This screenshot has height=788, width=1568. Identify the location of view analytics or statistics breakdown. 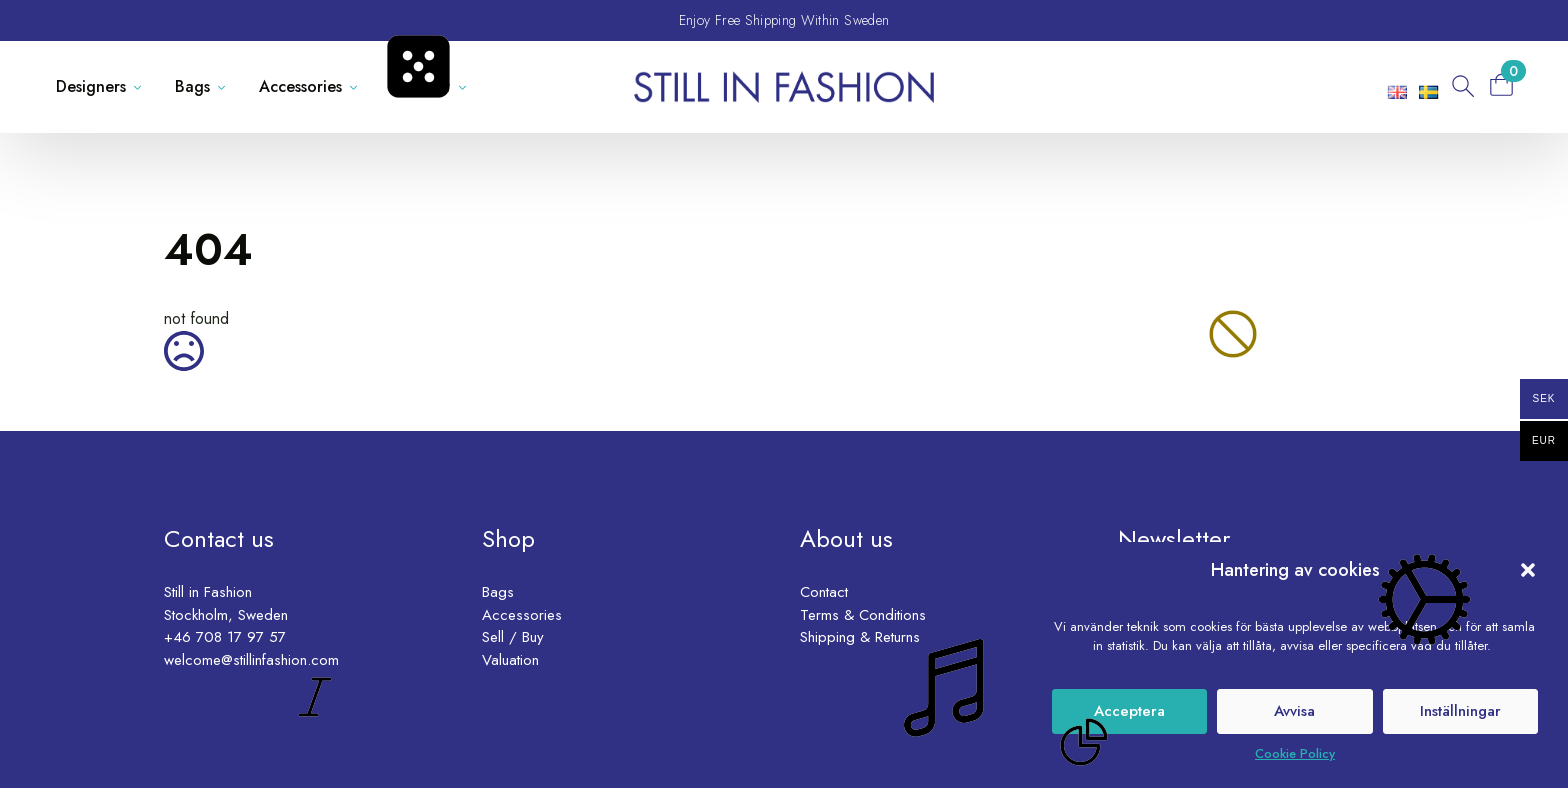
(1084, 742).